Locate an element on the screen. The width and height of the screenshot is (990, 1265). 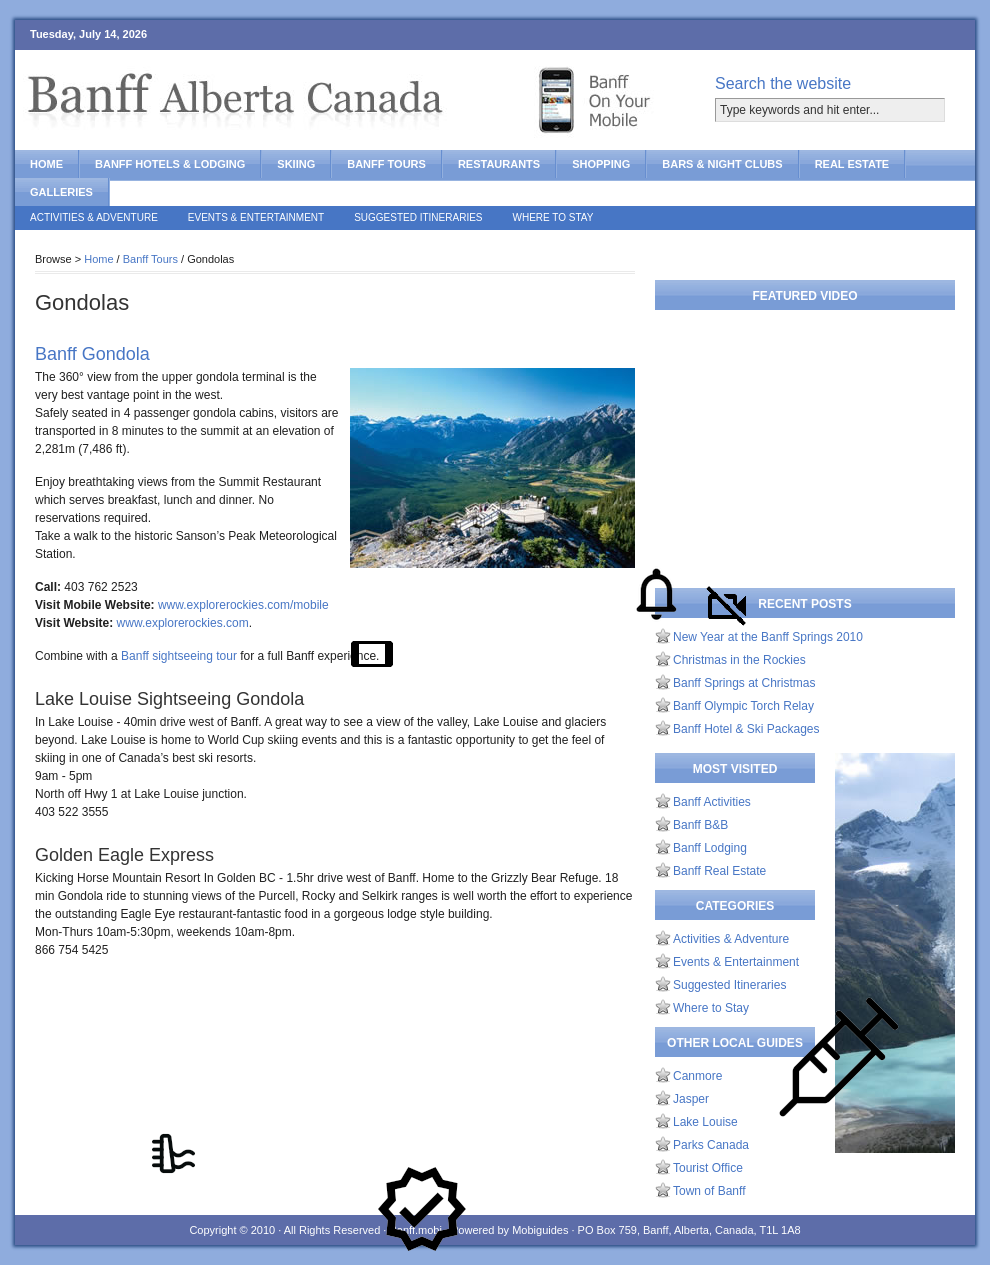
switch device to landscape mode is located at coordinates (372, 654).